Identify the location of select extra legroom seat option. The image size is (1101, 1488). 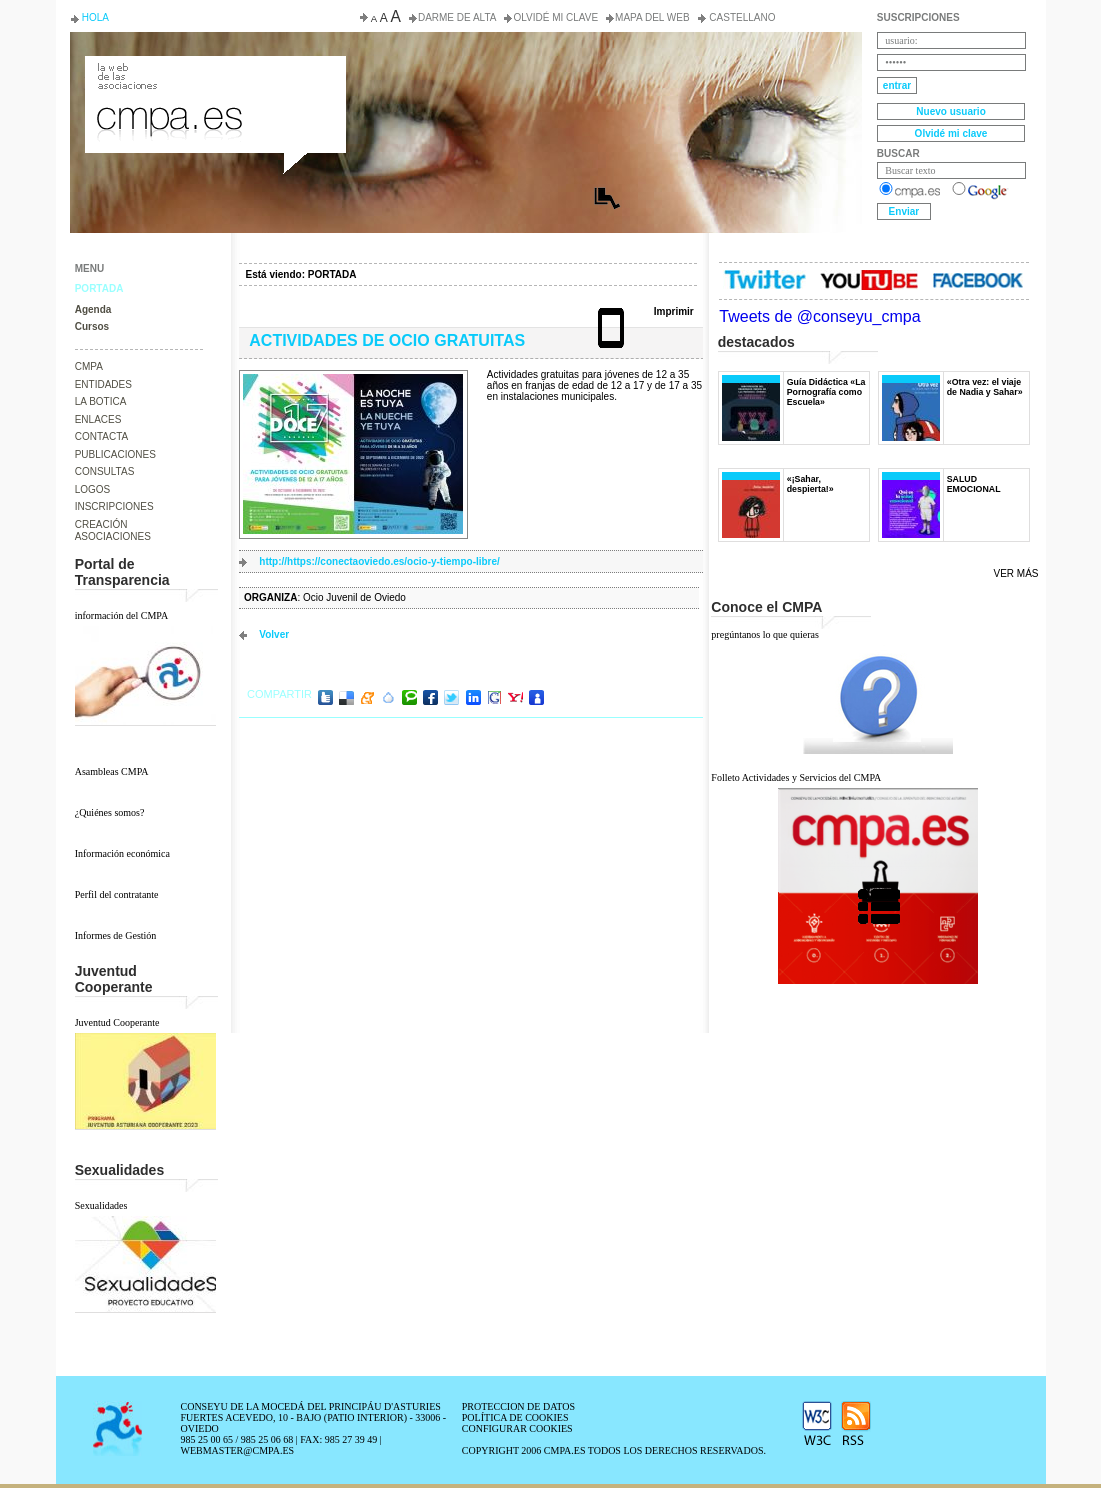
(606, 198).